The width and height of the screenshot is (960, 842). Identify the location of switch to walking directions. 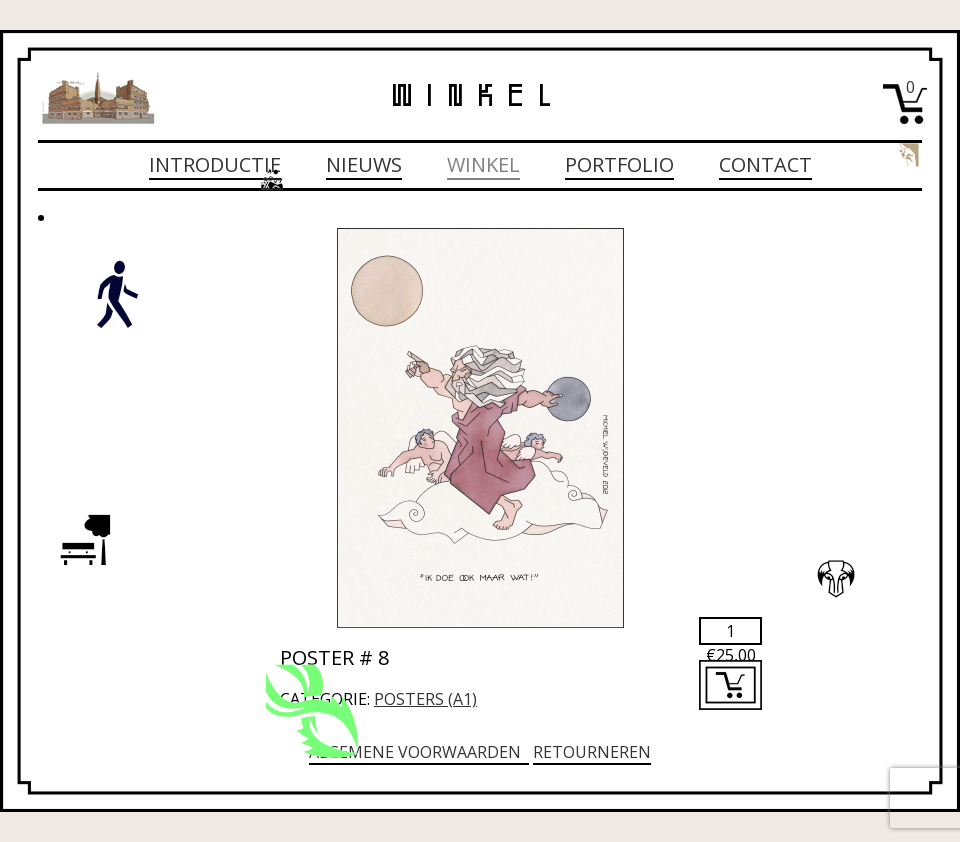
(117, 294).